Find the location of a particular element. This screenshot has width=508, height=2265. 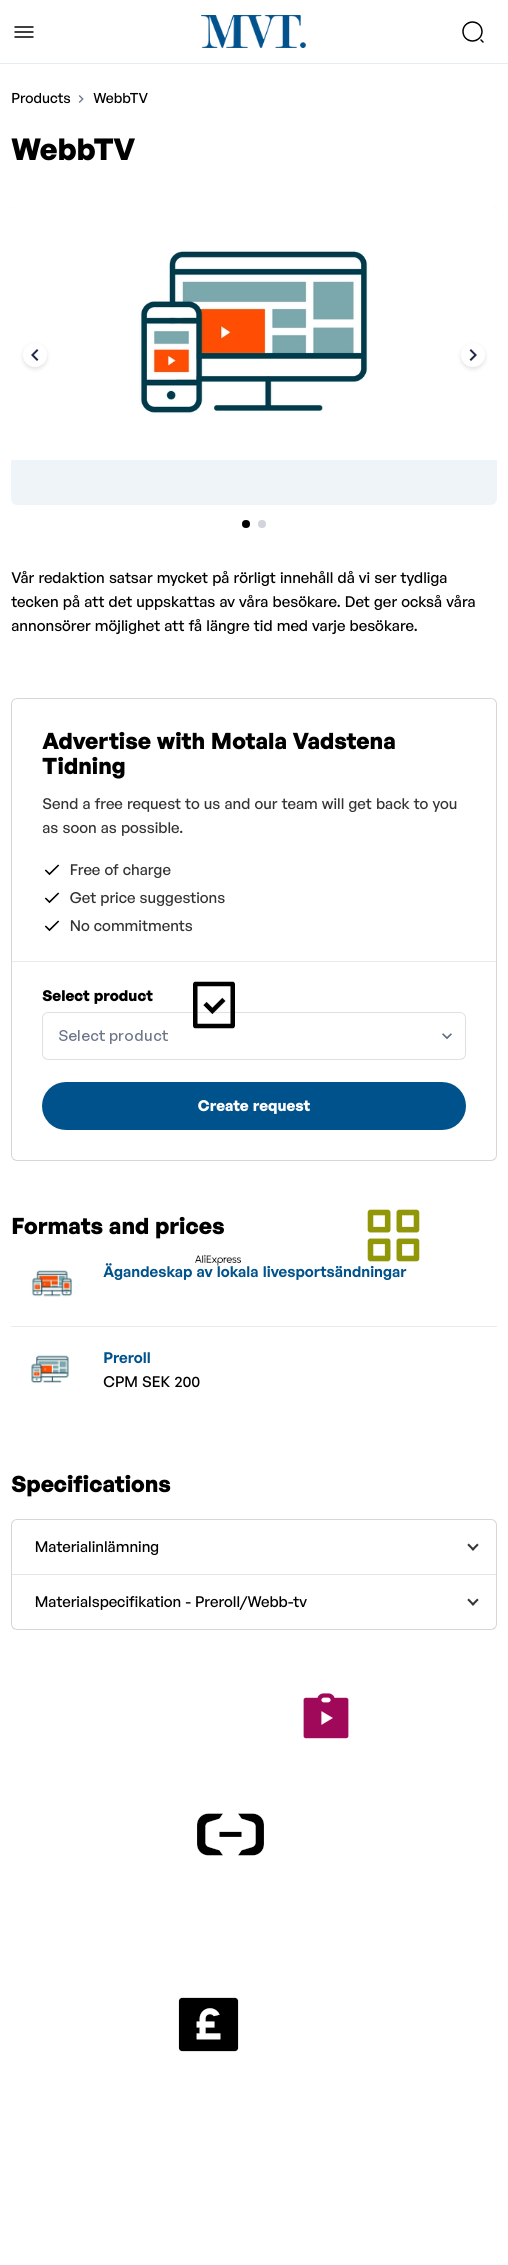

alibaba cloud services logo is located at coordinates (230, 1834).